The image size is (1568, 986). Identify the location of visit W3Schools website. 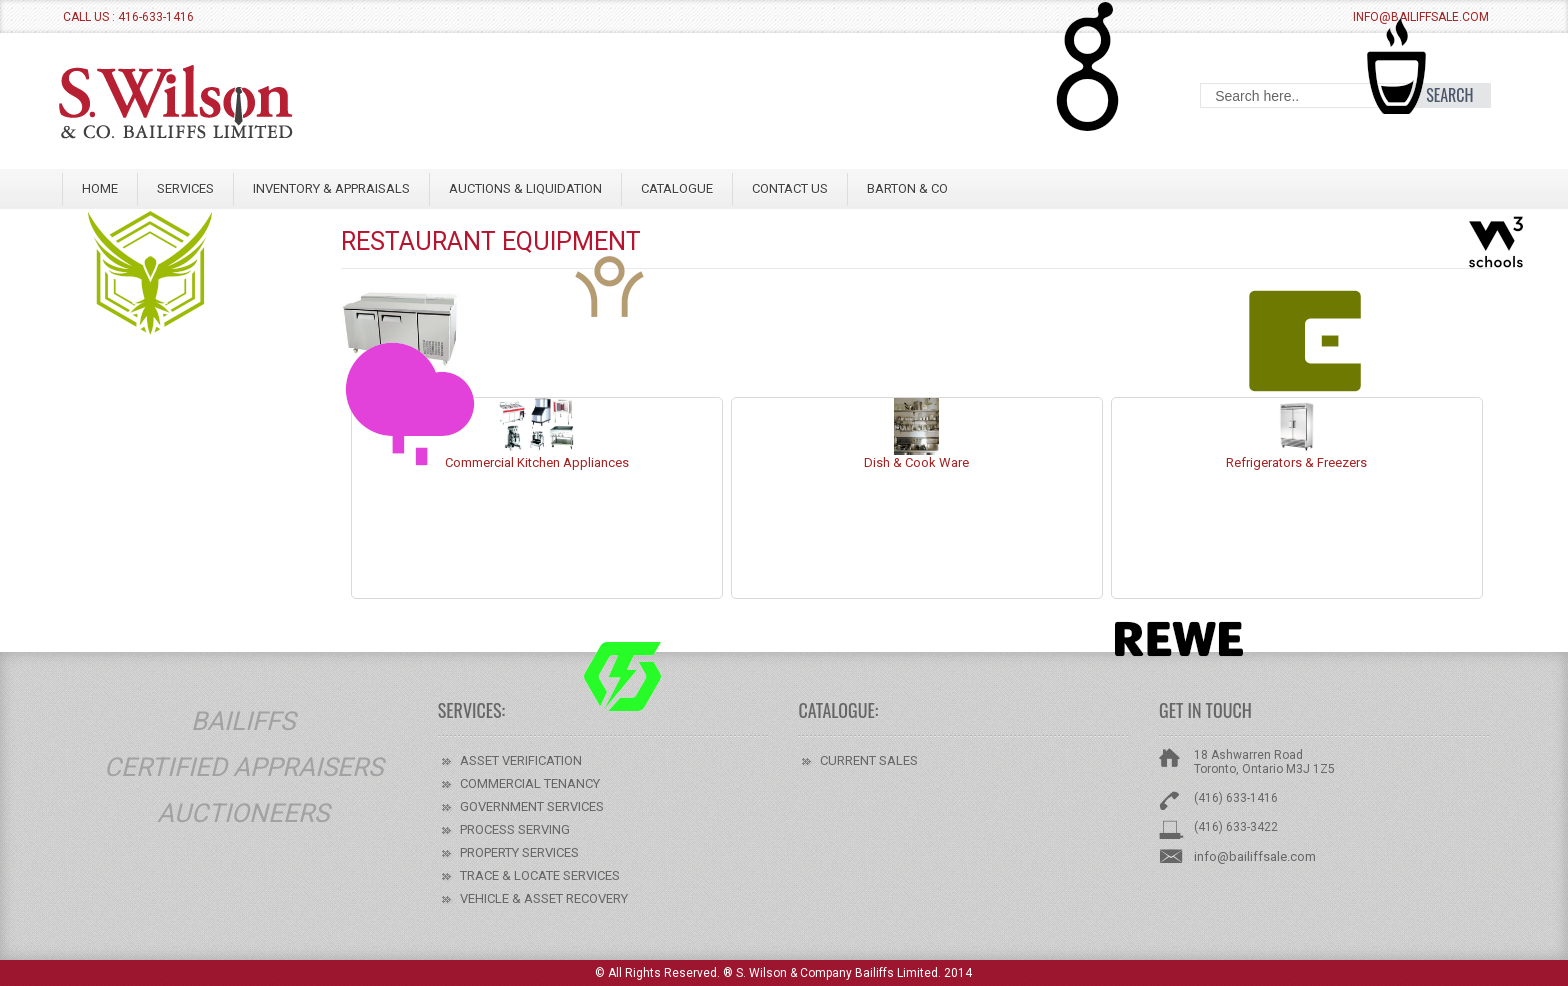
(1496, 242).